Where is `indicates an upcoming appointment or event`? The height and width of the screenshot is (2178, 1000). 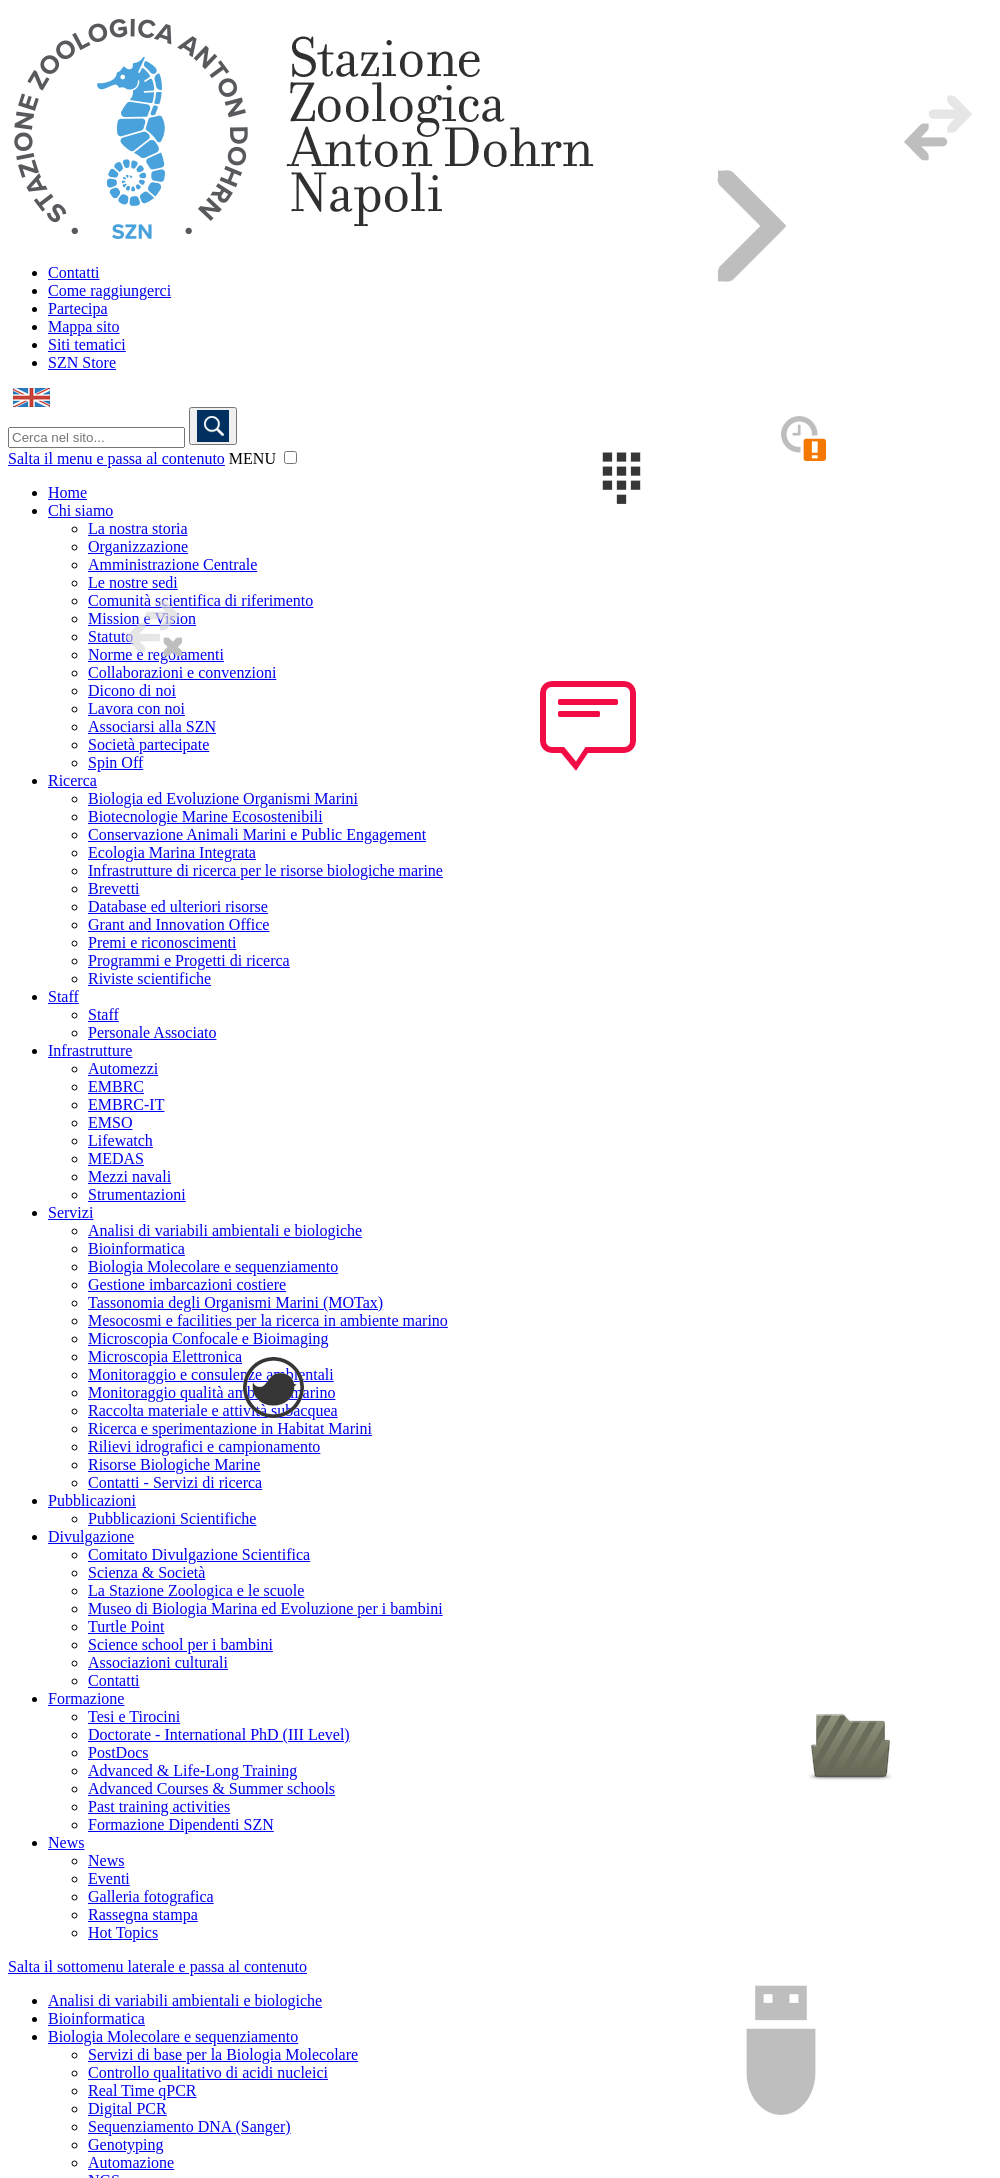 indicates an upcoming appointment or event is located at coordinates (803, 438).